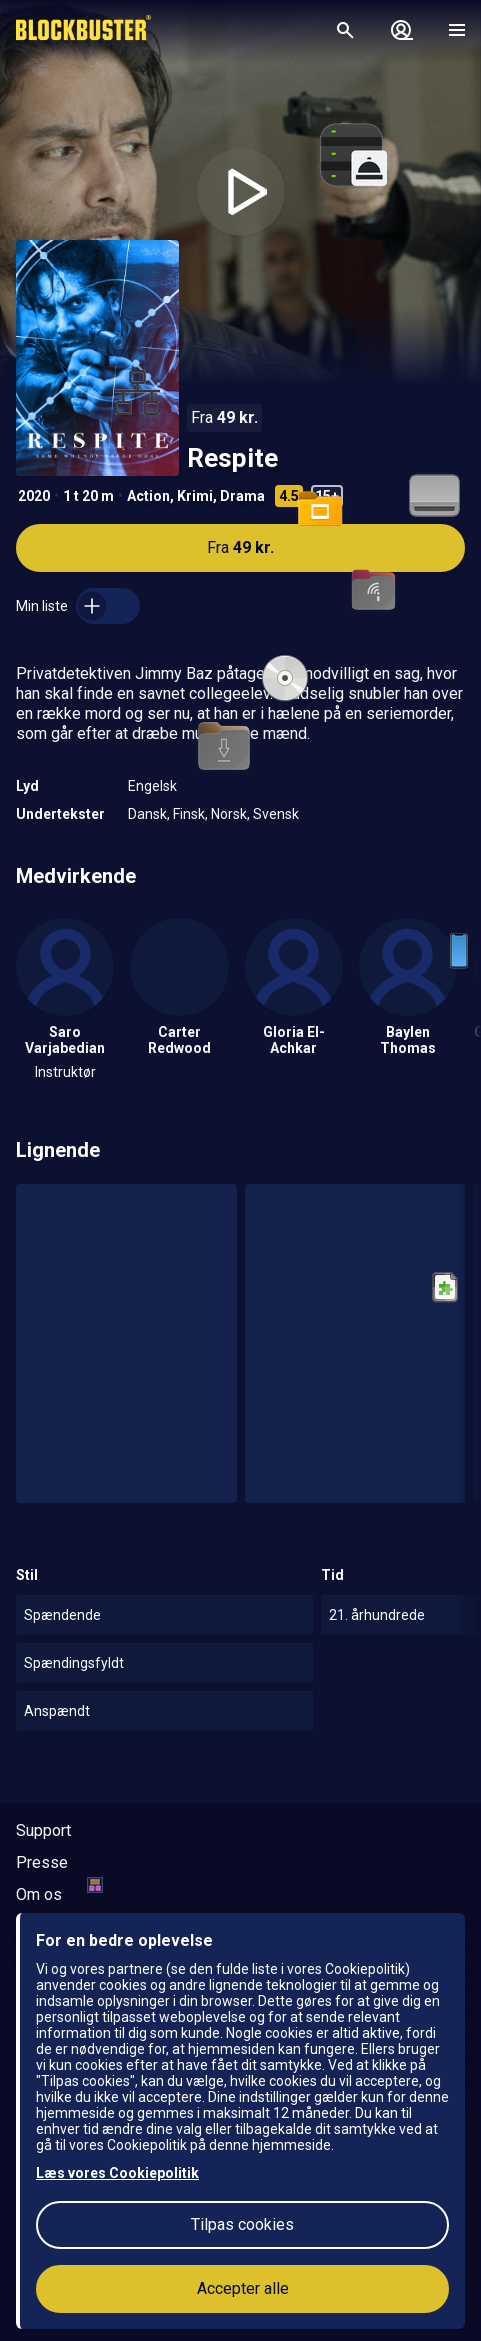 The image size is (481, 2341). I want to click on iPhone XR device icon, so click(459, 951).